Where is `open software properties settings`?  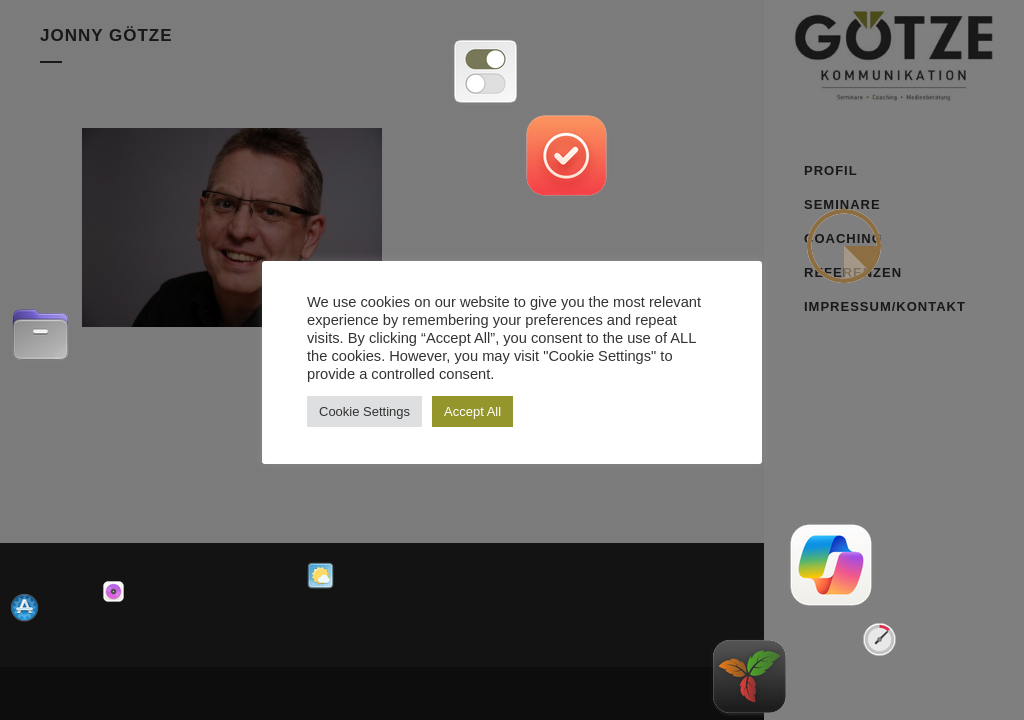
open software properties settings is located at coordinates (24, 607).